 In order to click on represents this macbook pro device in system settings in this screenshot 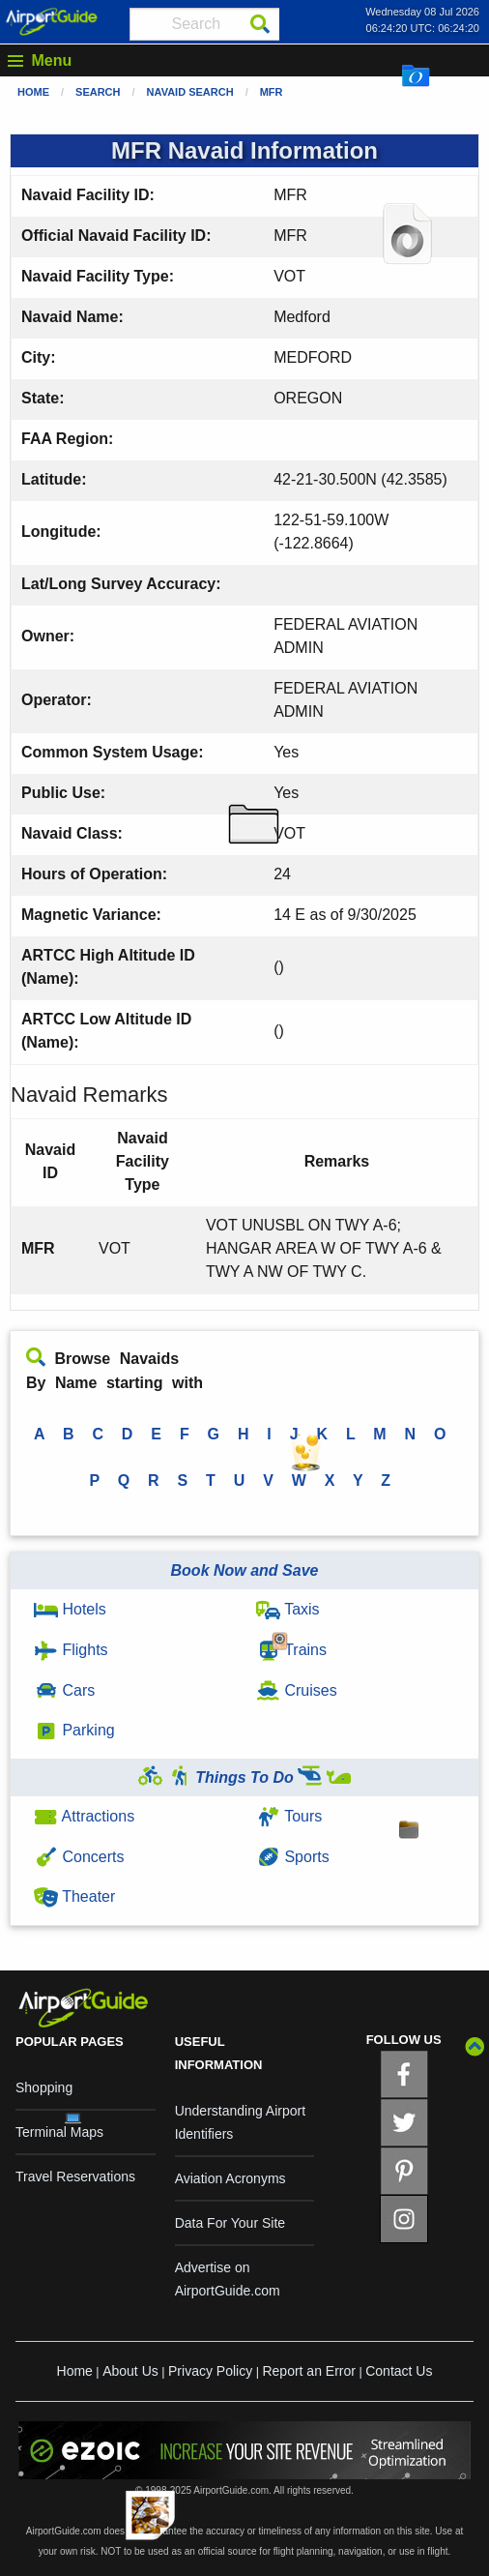, I will do `click(72, 2117)`.